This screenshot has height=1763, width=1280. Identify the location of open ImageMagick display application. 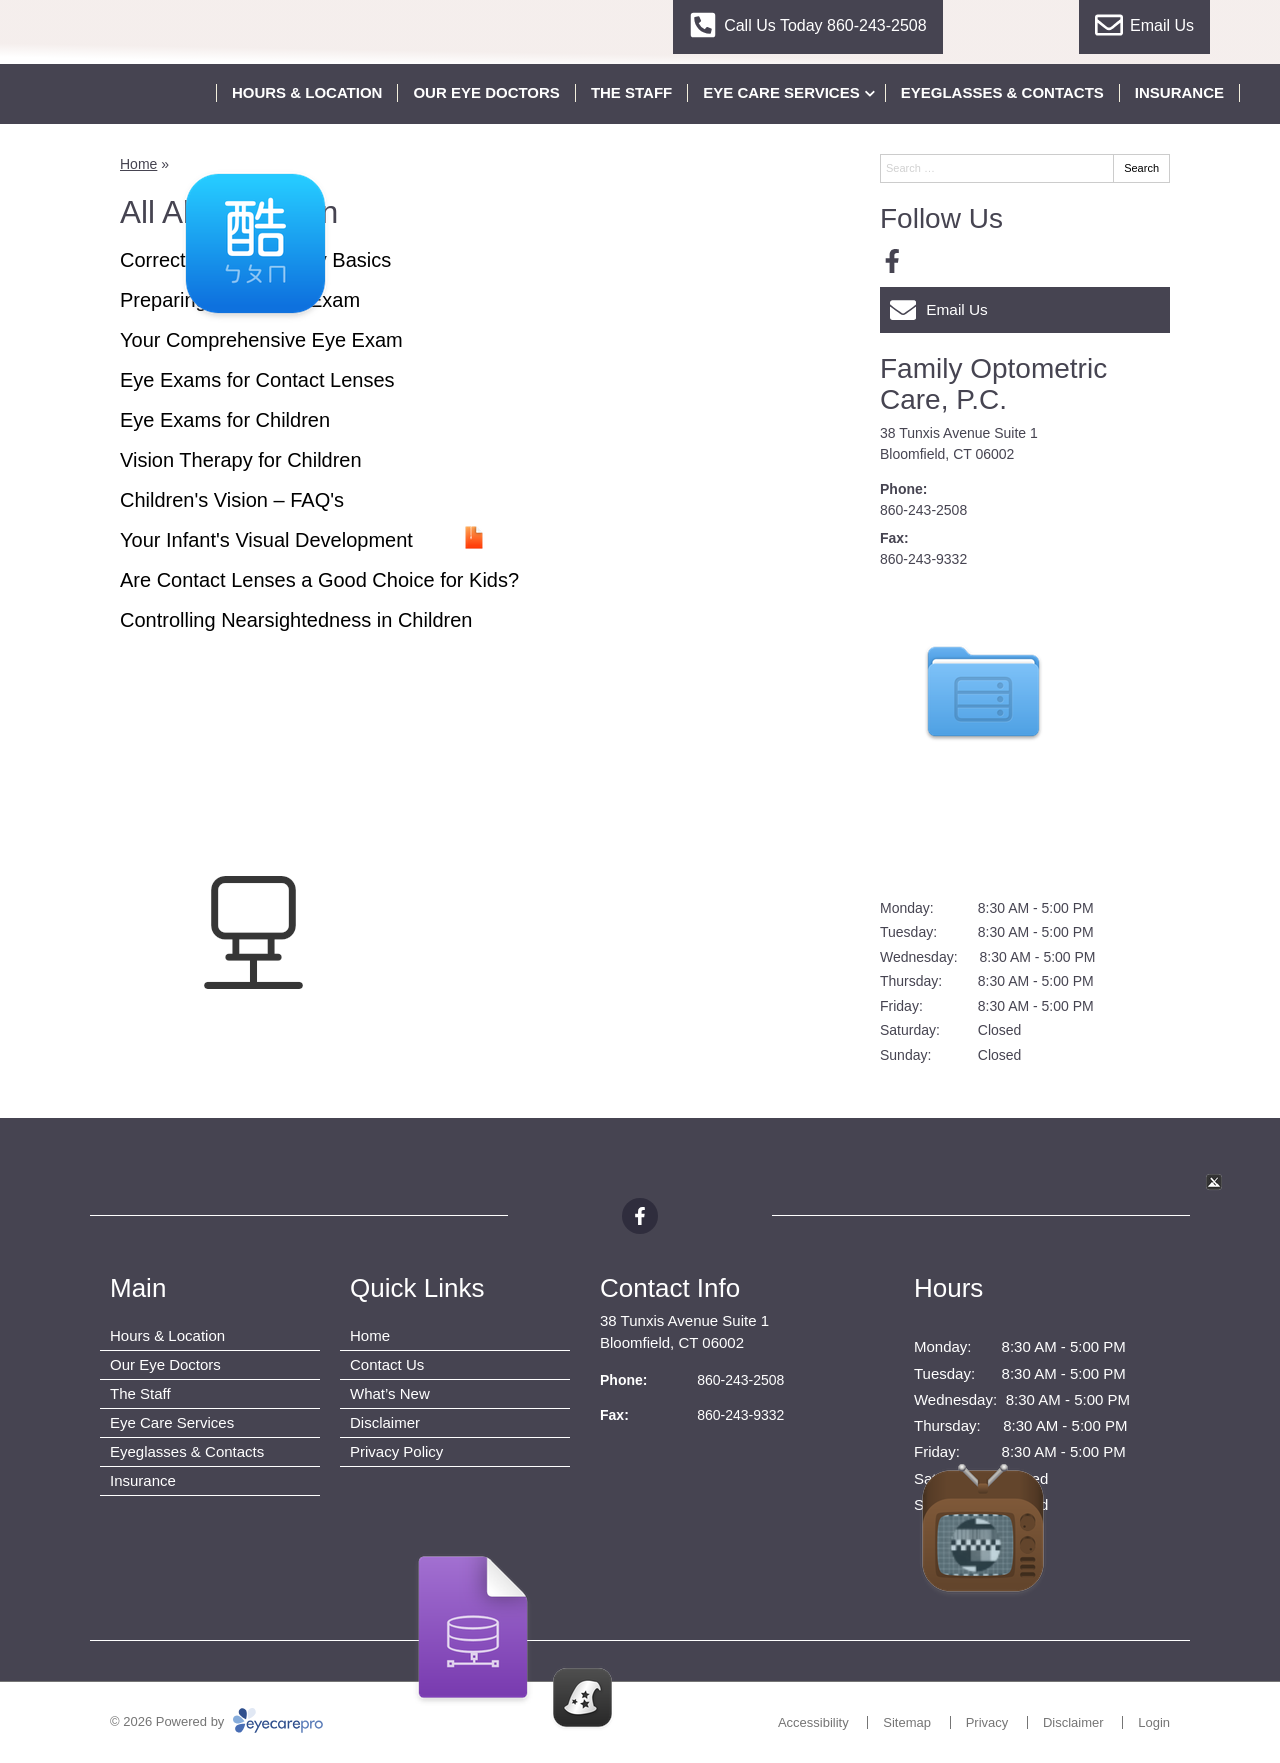
(582, 1697).